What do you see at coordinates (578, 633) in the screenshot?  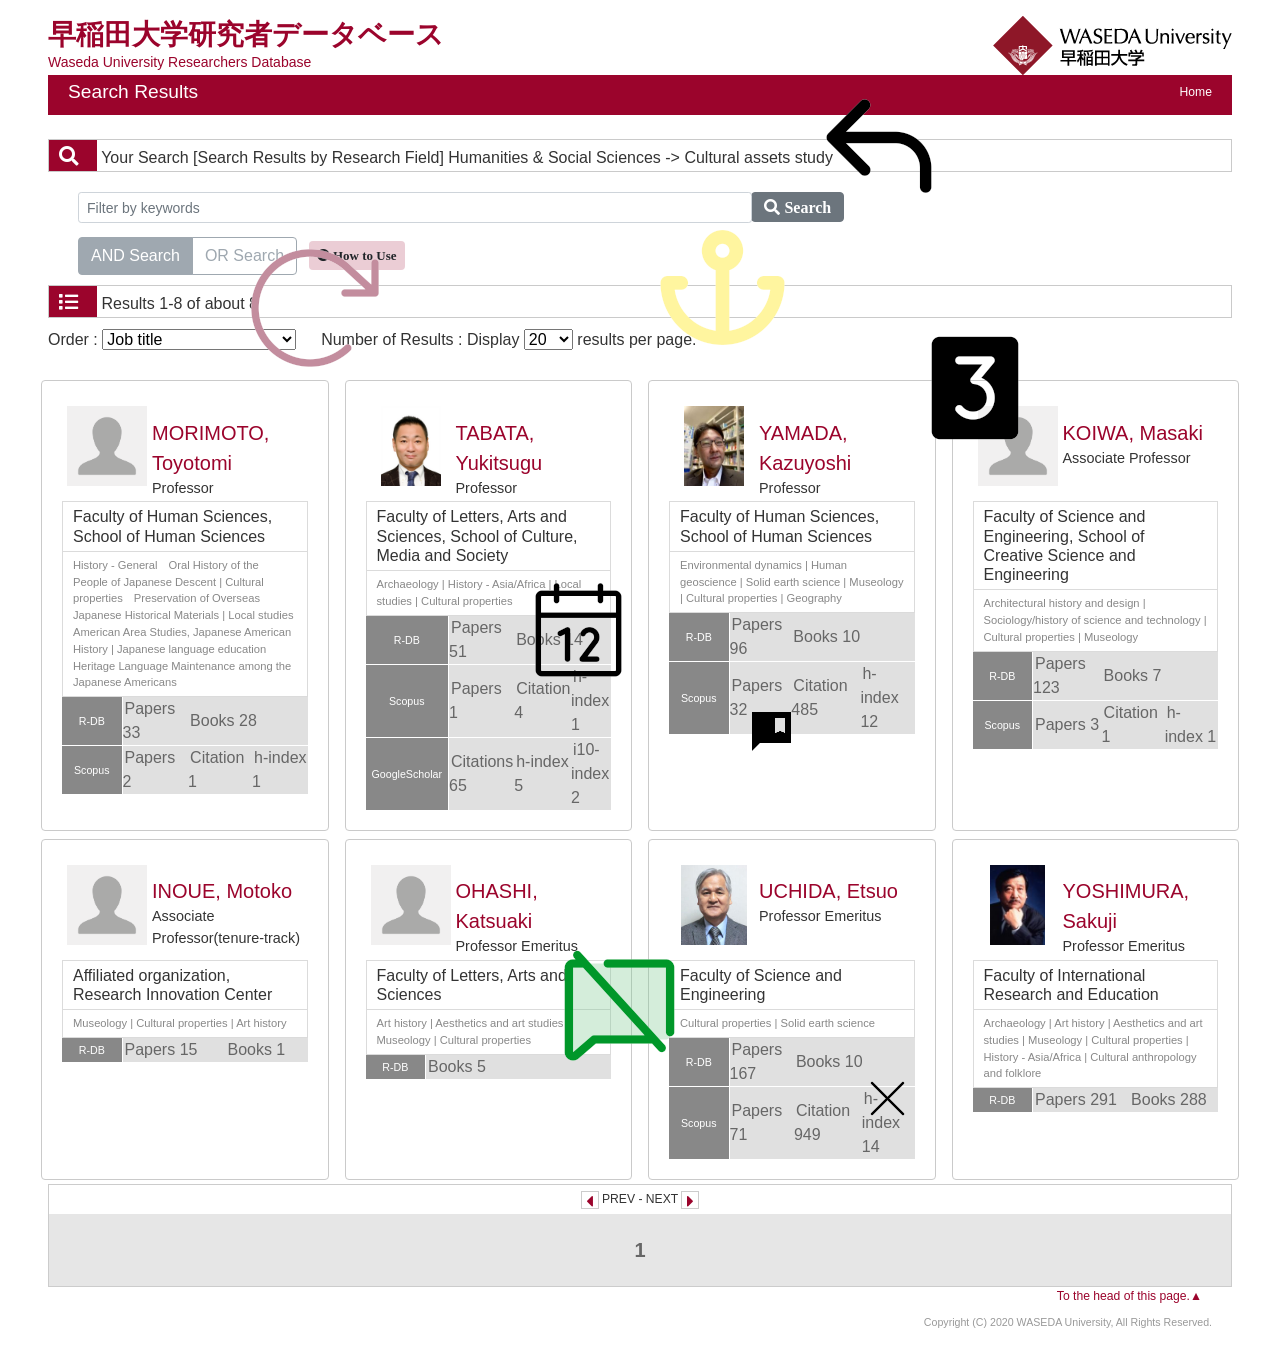 I see `view calendar or scheduled events` at bounding box center [578, 633].